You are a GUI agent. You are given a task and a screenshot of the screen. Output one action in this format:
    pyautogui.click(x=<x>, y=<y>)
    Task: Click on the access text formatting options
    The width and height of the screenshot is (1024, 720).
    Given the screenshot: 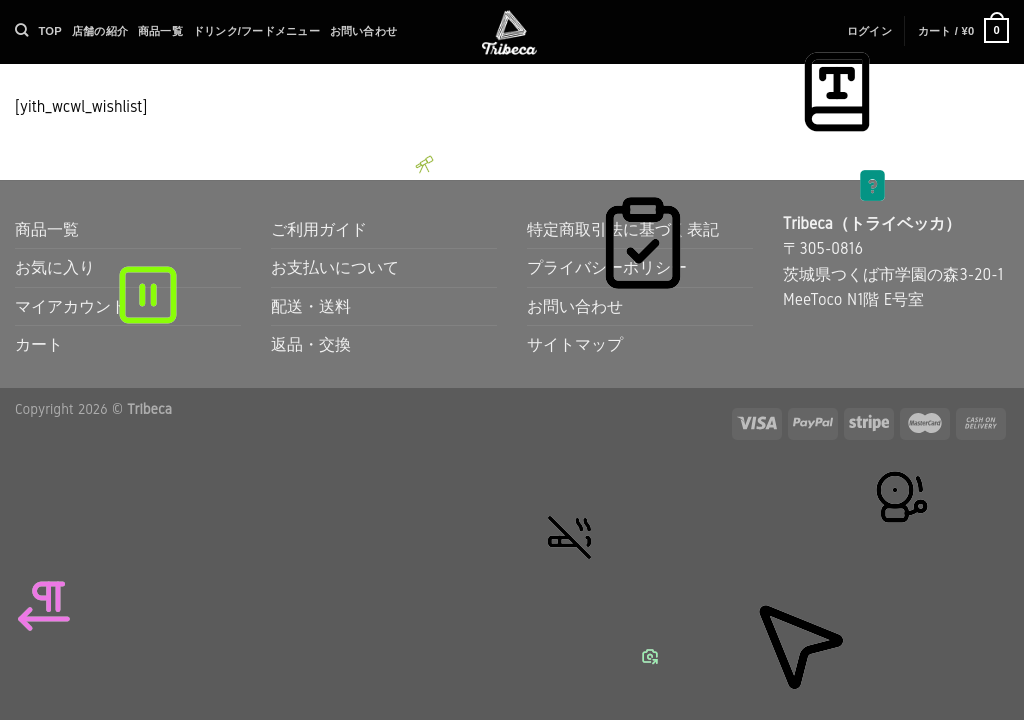 What is the action you would take?
    pyautogui.click(x=837, y=92)
    